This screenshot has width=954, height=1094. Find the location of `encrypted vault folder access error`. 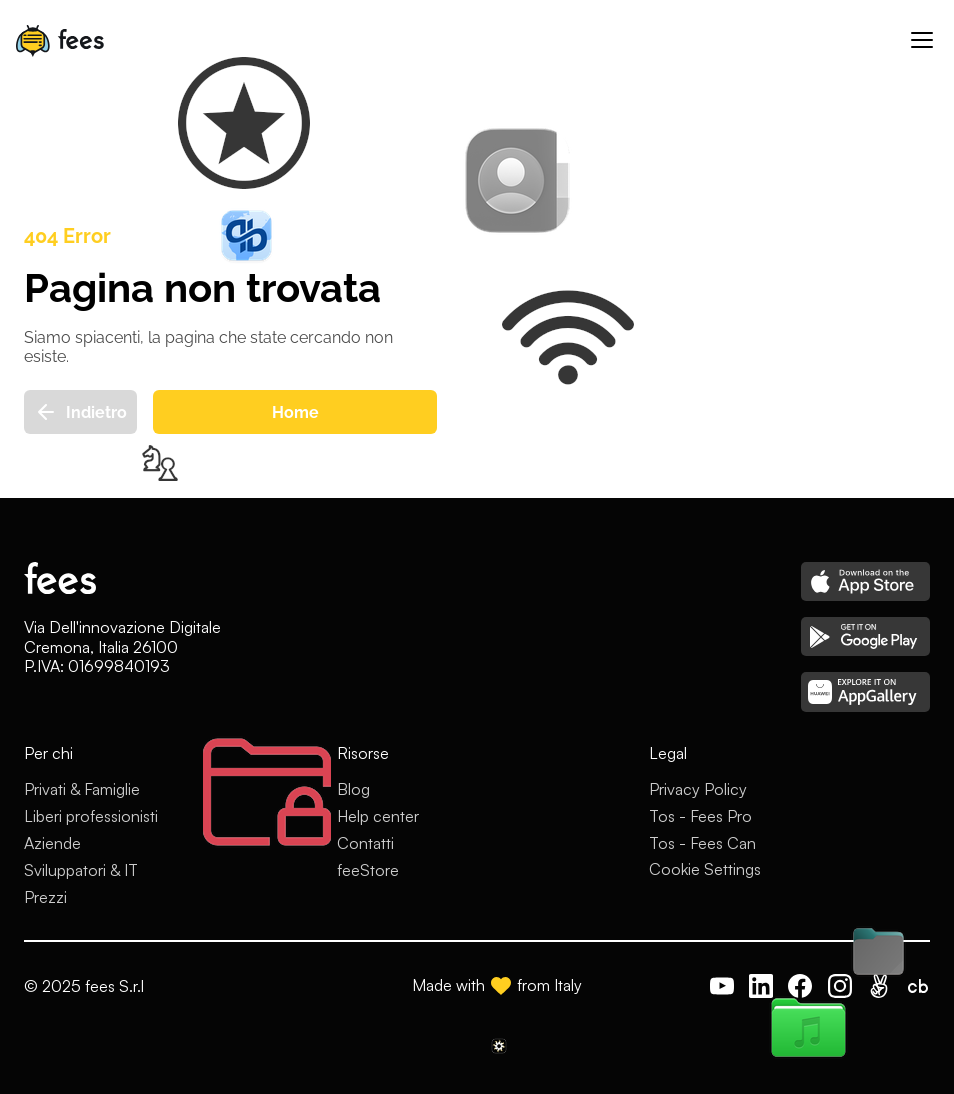

encrypted vault folder access error is located at coordinates (267, 792).